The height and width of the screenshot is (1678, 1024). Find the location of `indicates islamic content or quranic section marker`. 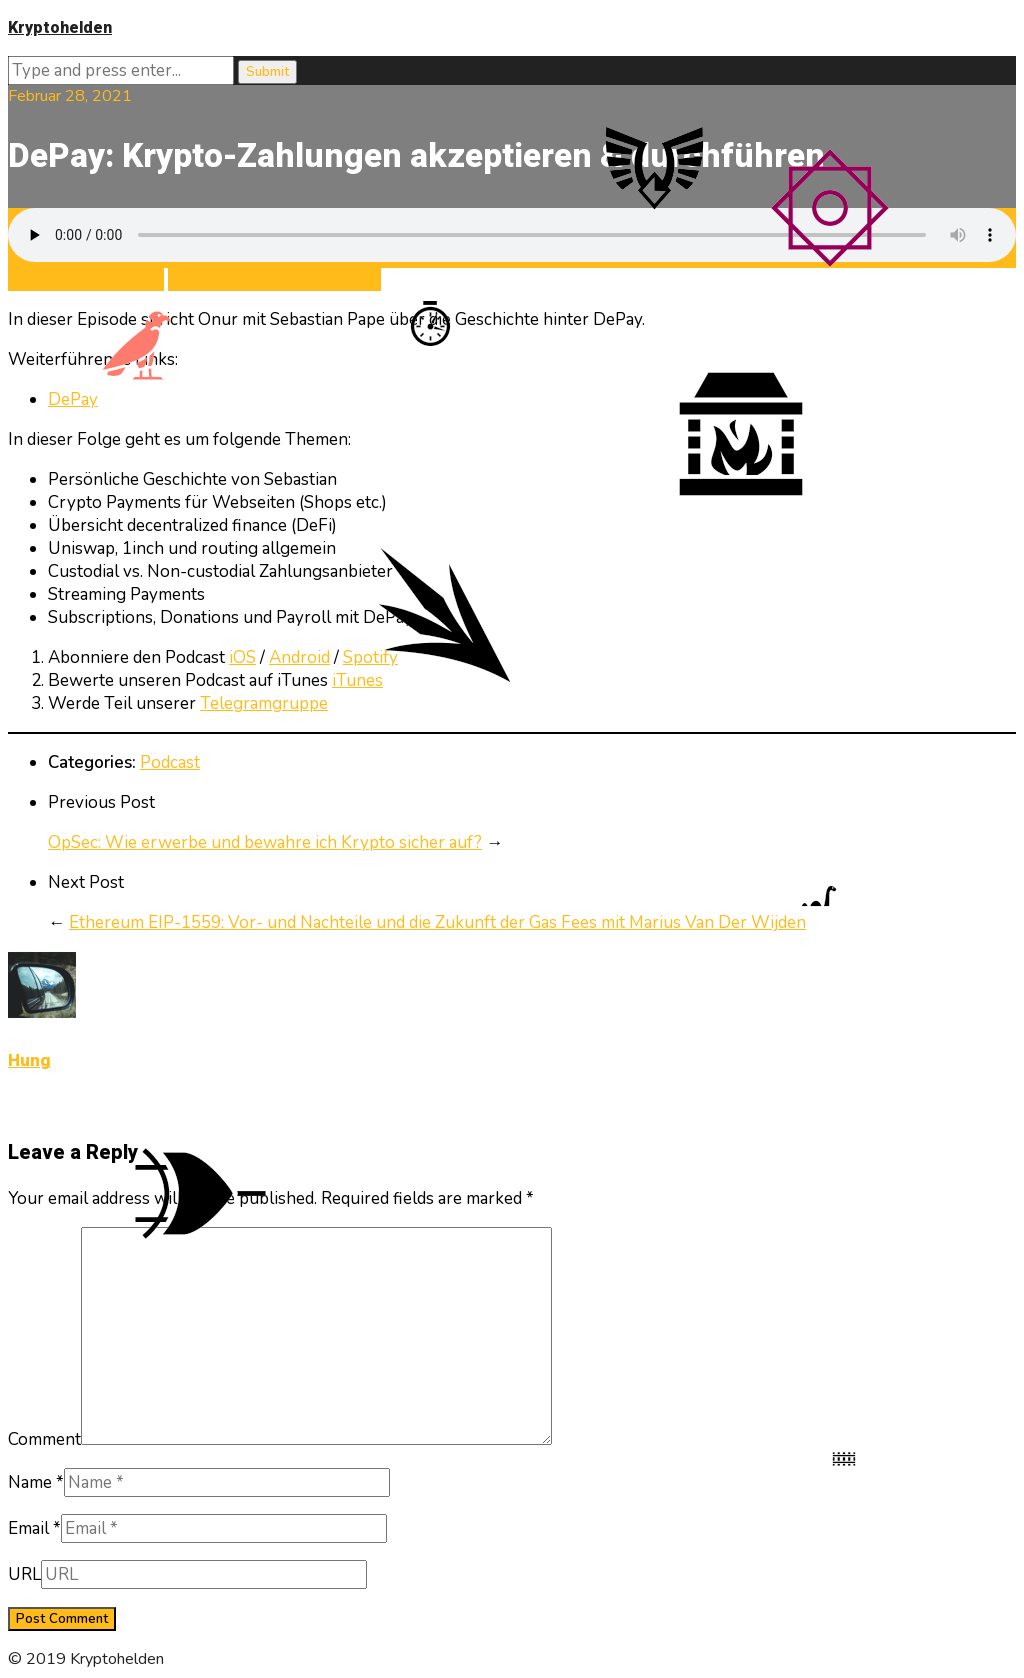

indicates islamic content or quranic section marker is located at coordinates (830, 208).